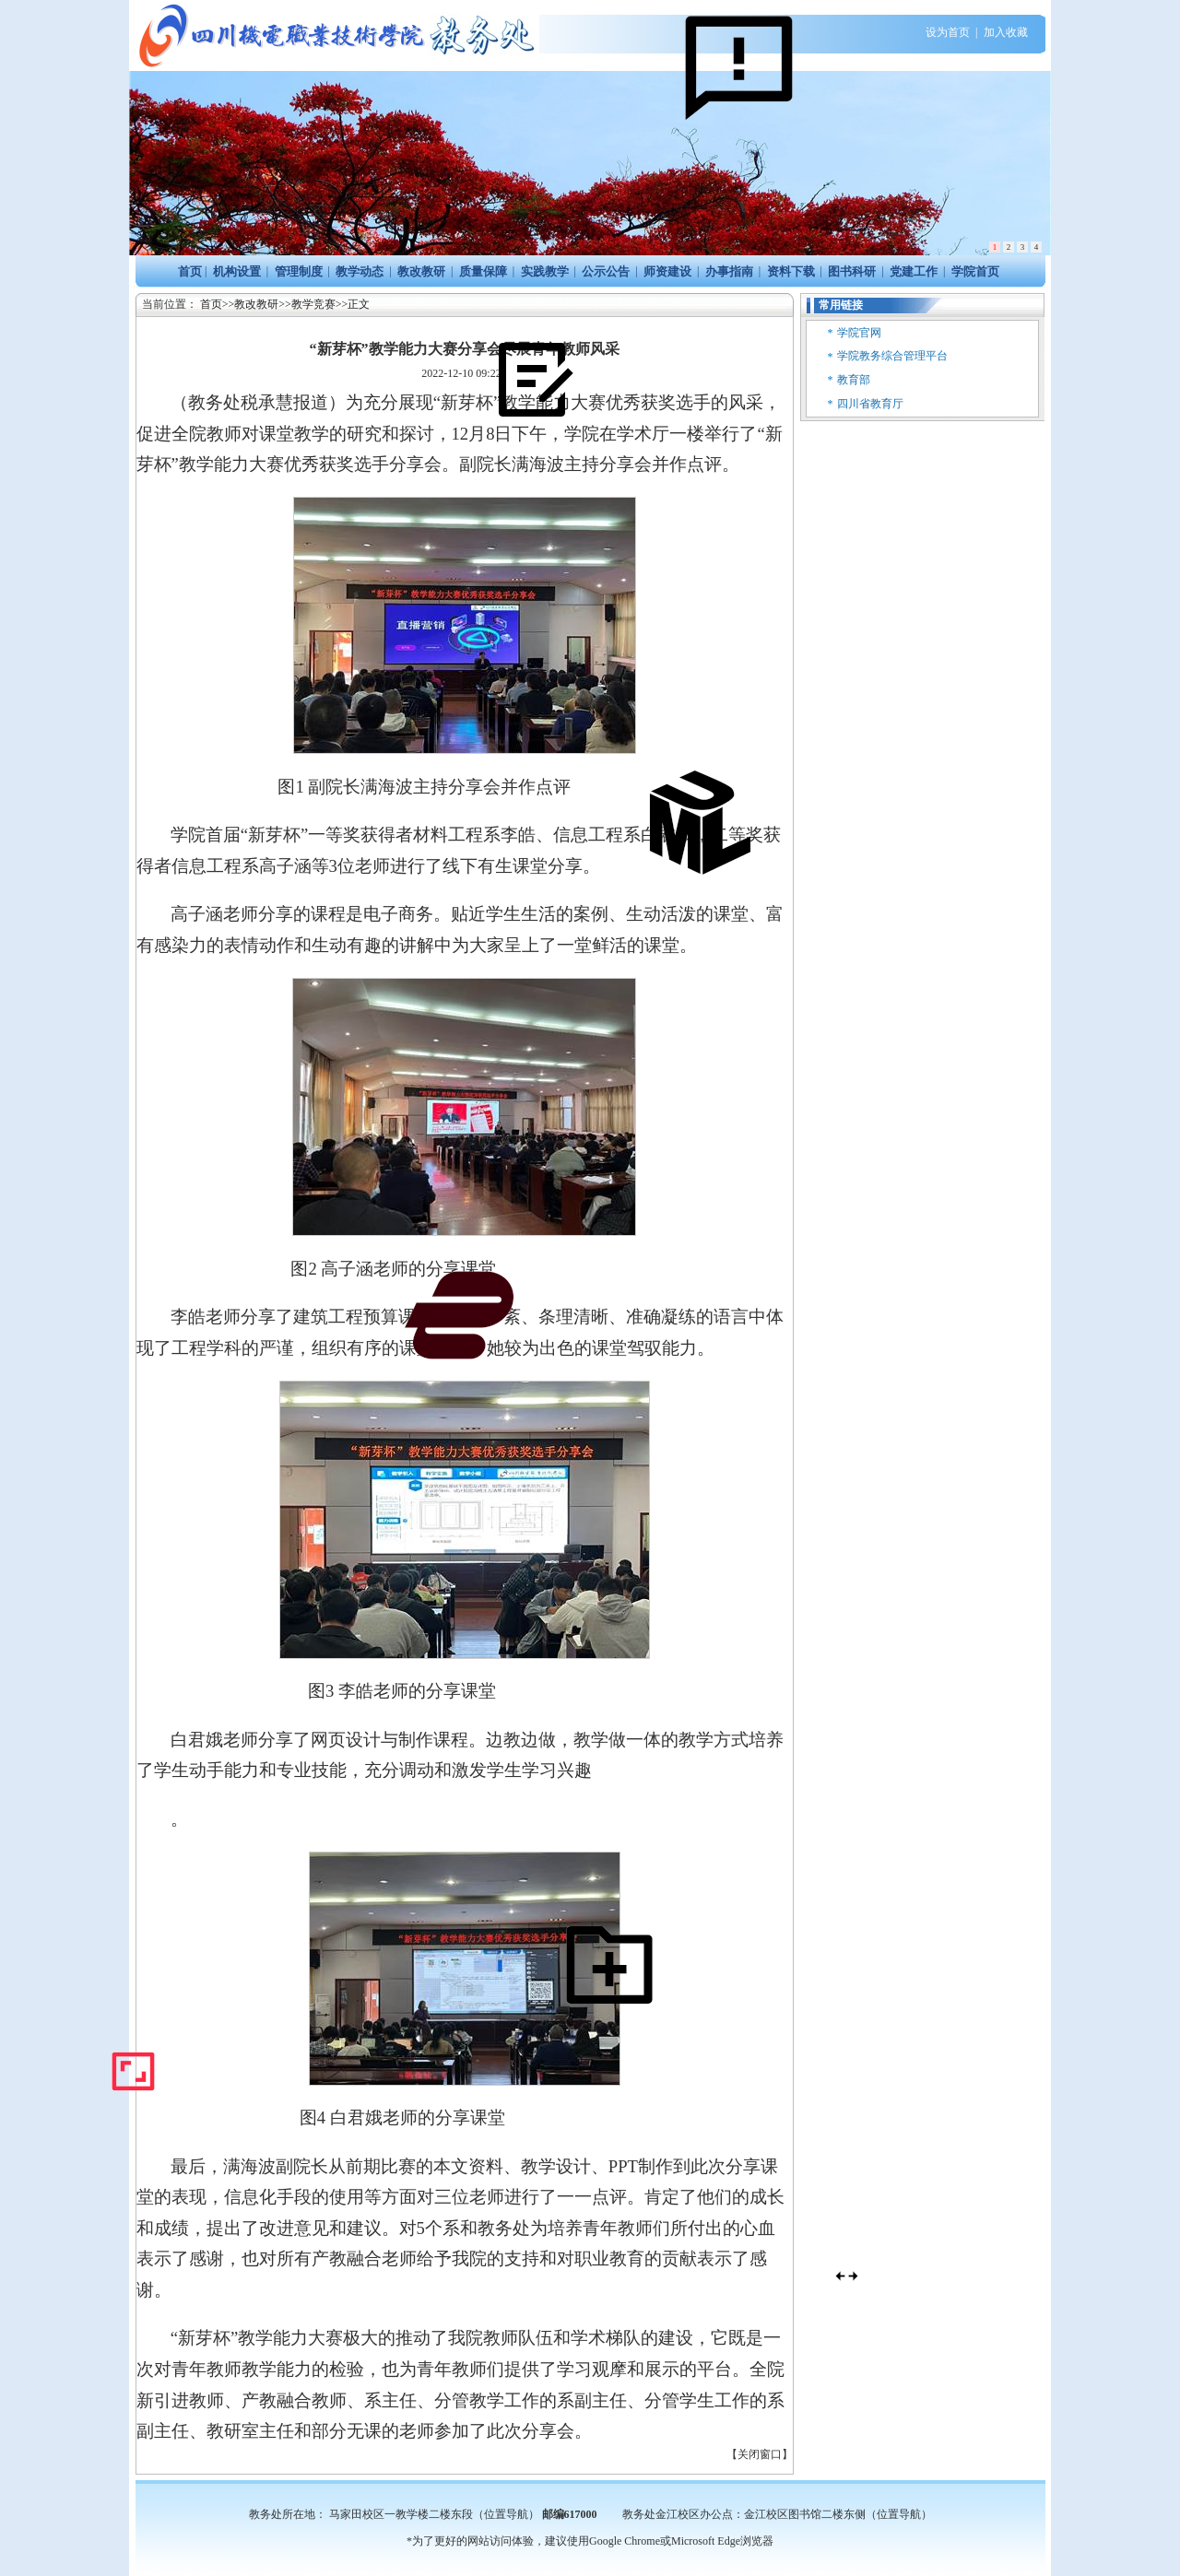 The height and width of the screenshot is (2576, 1180). Describe the element at coordinates (459, 1315) in the screenshot. I see `open the ExpressVPN app` at that location.